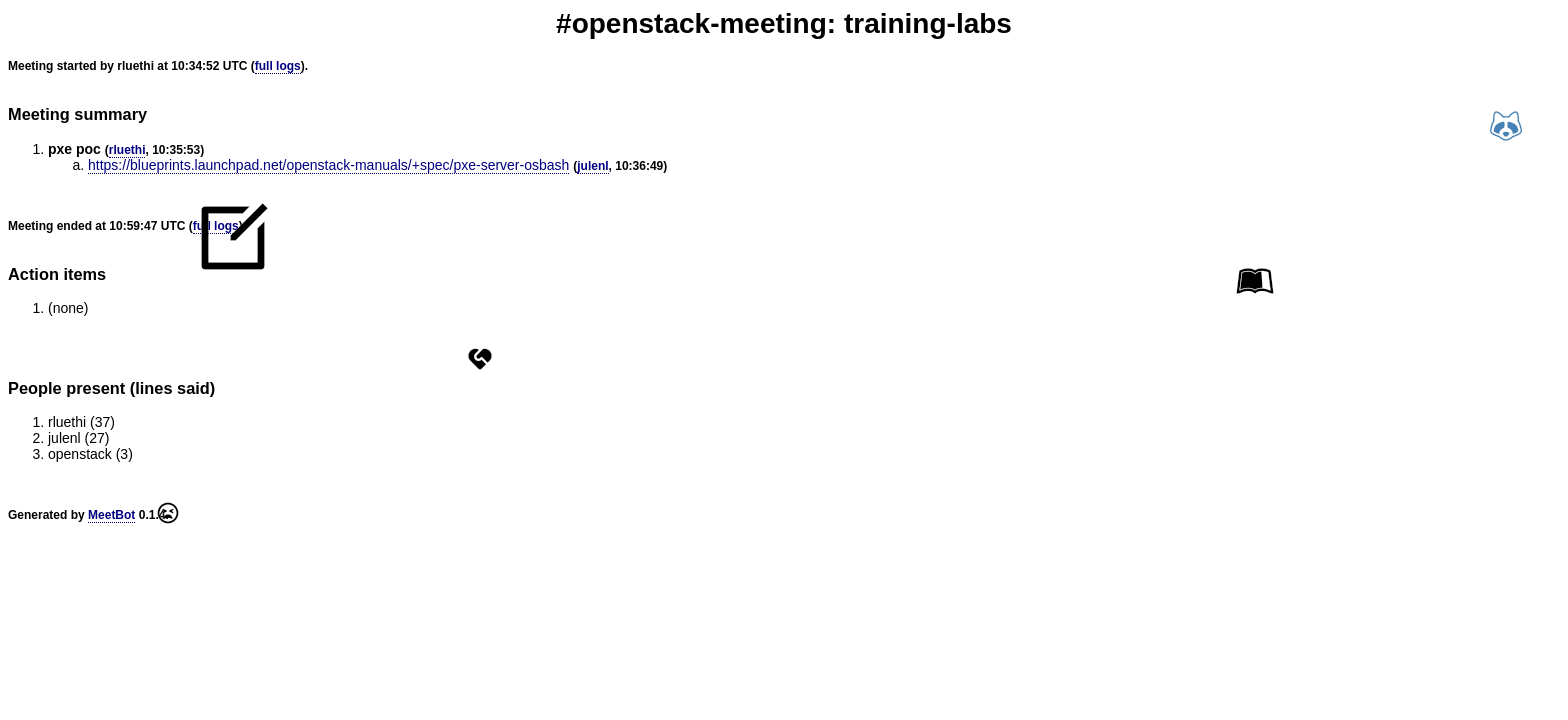 The image size is (1568, 720). I want to click on edit content in a text field or form, so click(233, 238).